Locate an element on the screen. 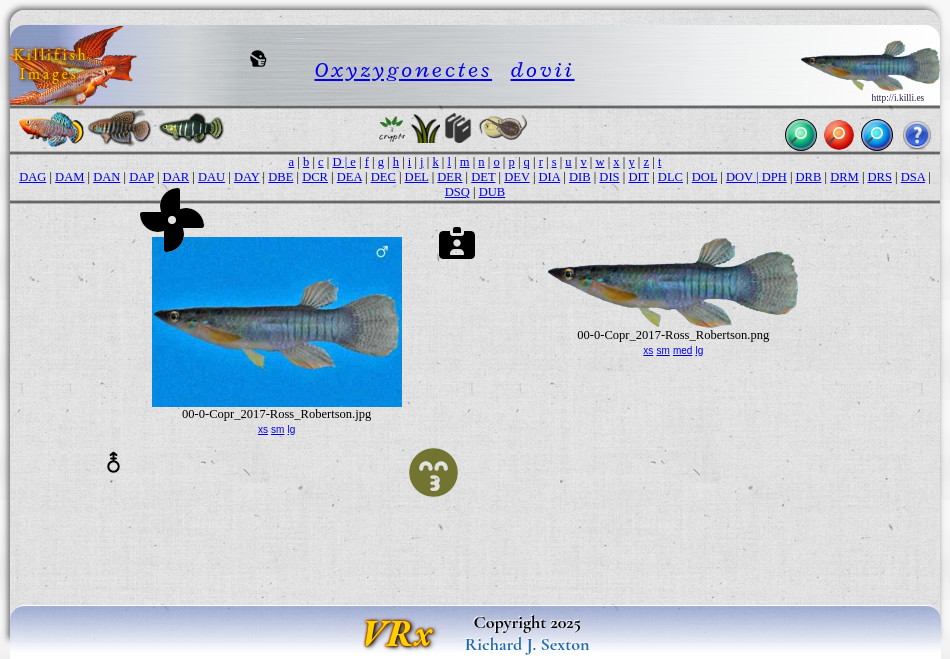 The height and width of the screenshot is (659, 950). send a kiss or blowing kiss emoji reaction is located at coordinates (433, 472).